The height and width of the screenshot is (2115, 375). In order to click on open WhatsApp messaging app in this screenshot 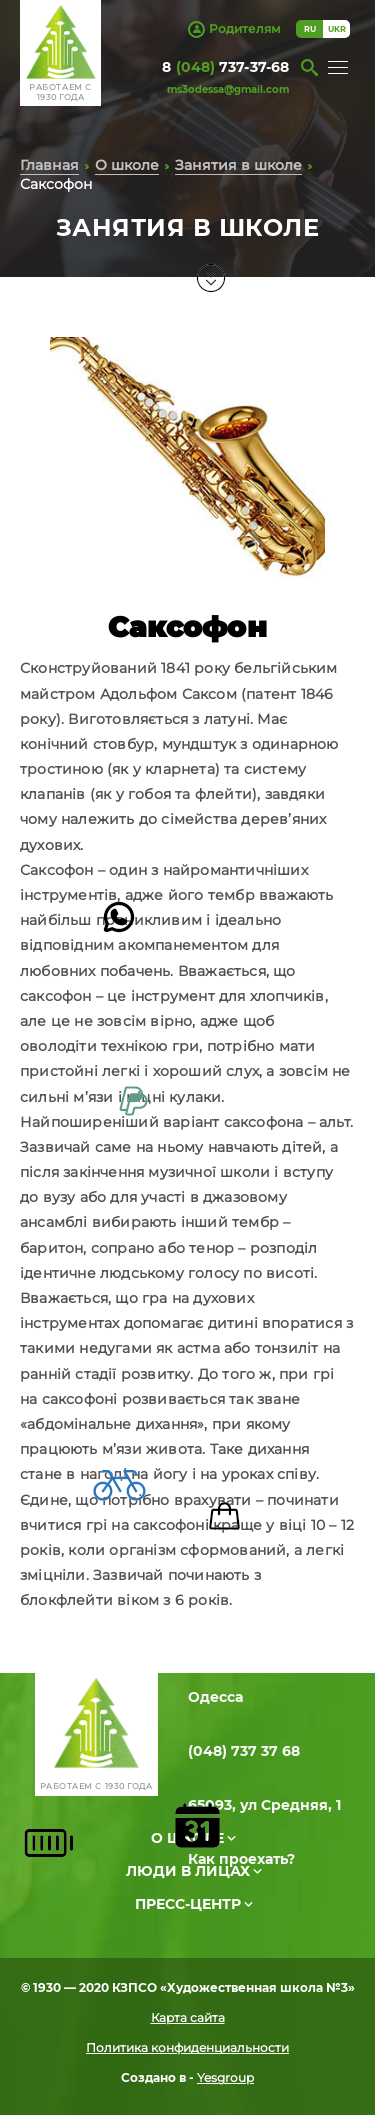, I will do `click(119, 917)`.